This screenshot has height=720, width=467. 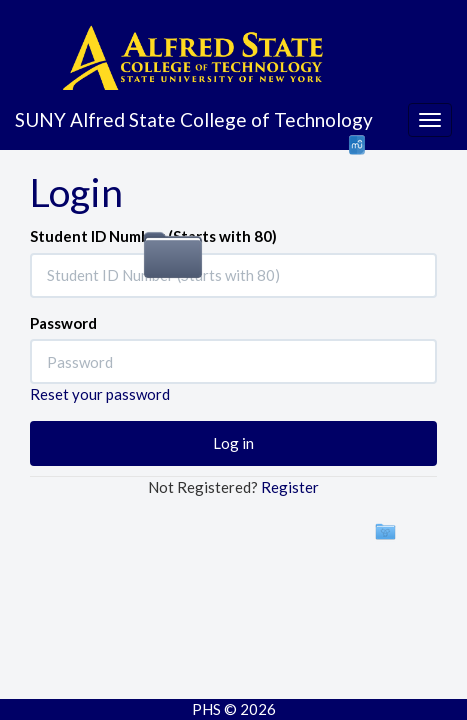 I want to click on open folder to view contents, so click(x=173, y=255).